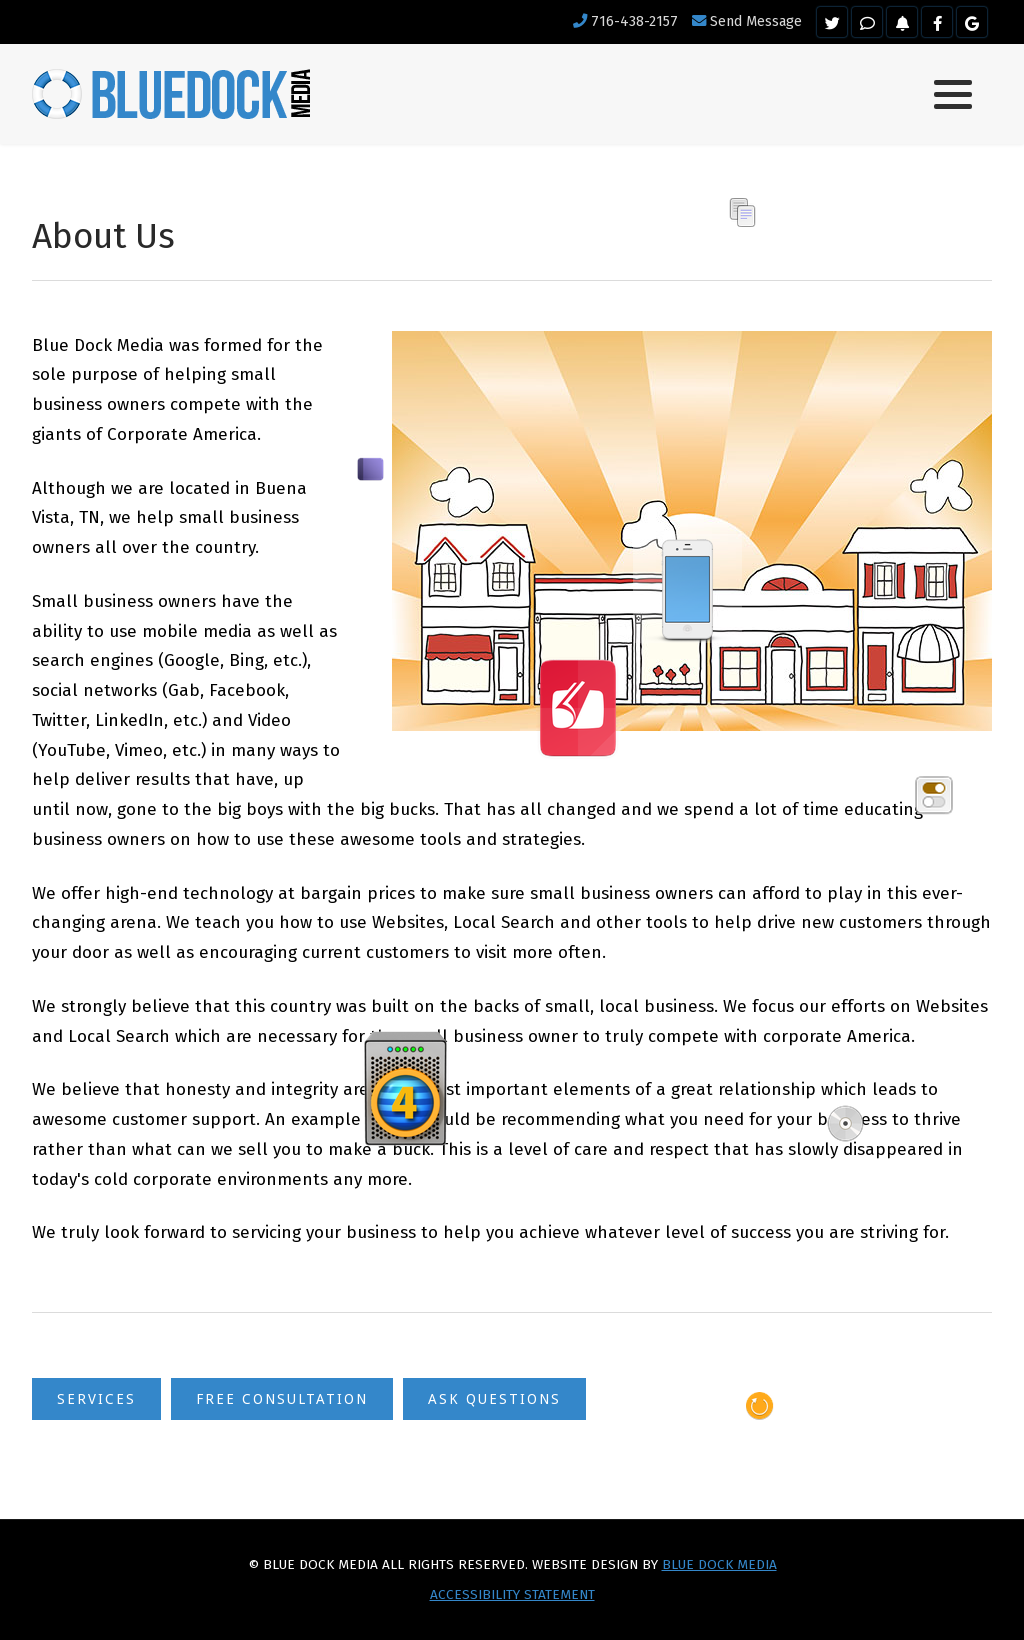 The height and width of the screenshot is (1640, 1024). Describe the element at coordinates (687, 588) in the screenshot. I see `view connected iPhone device` at that location.